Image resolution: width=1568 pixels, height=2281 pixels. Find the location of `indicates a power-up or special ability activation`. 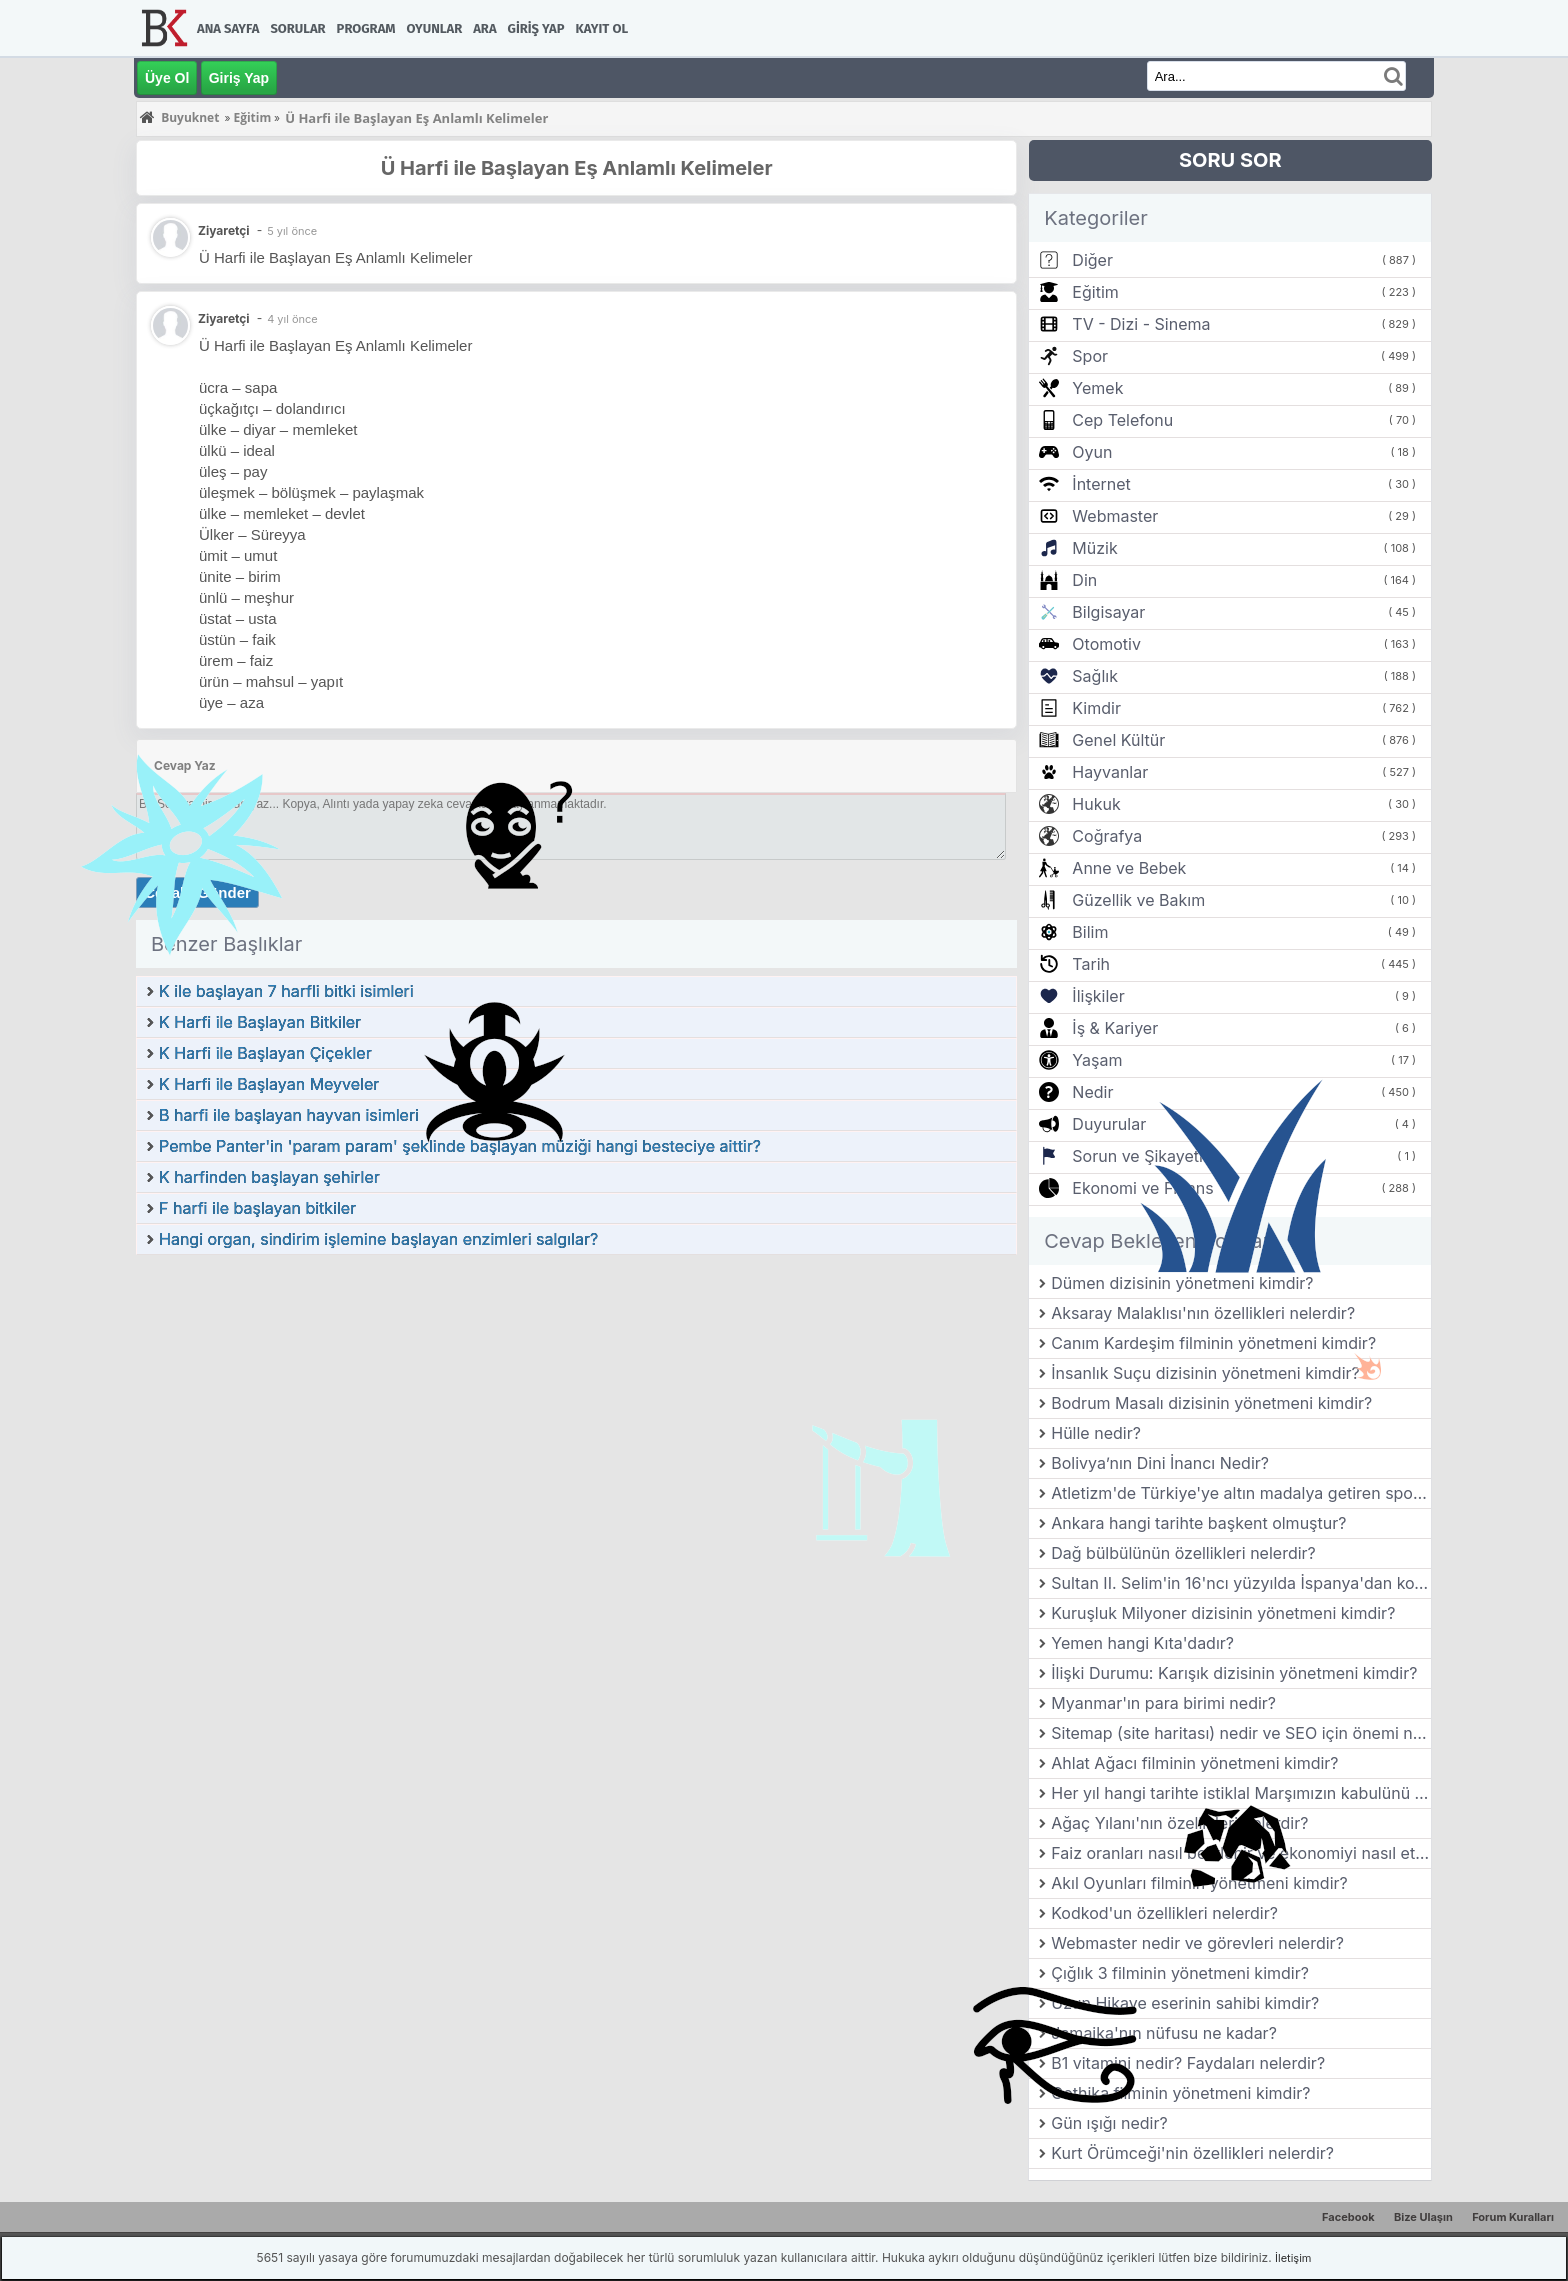

indicates a power-up or special ability activation is located at coordinates (1367, 1366).